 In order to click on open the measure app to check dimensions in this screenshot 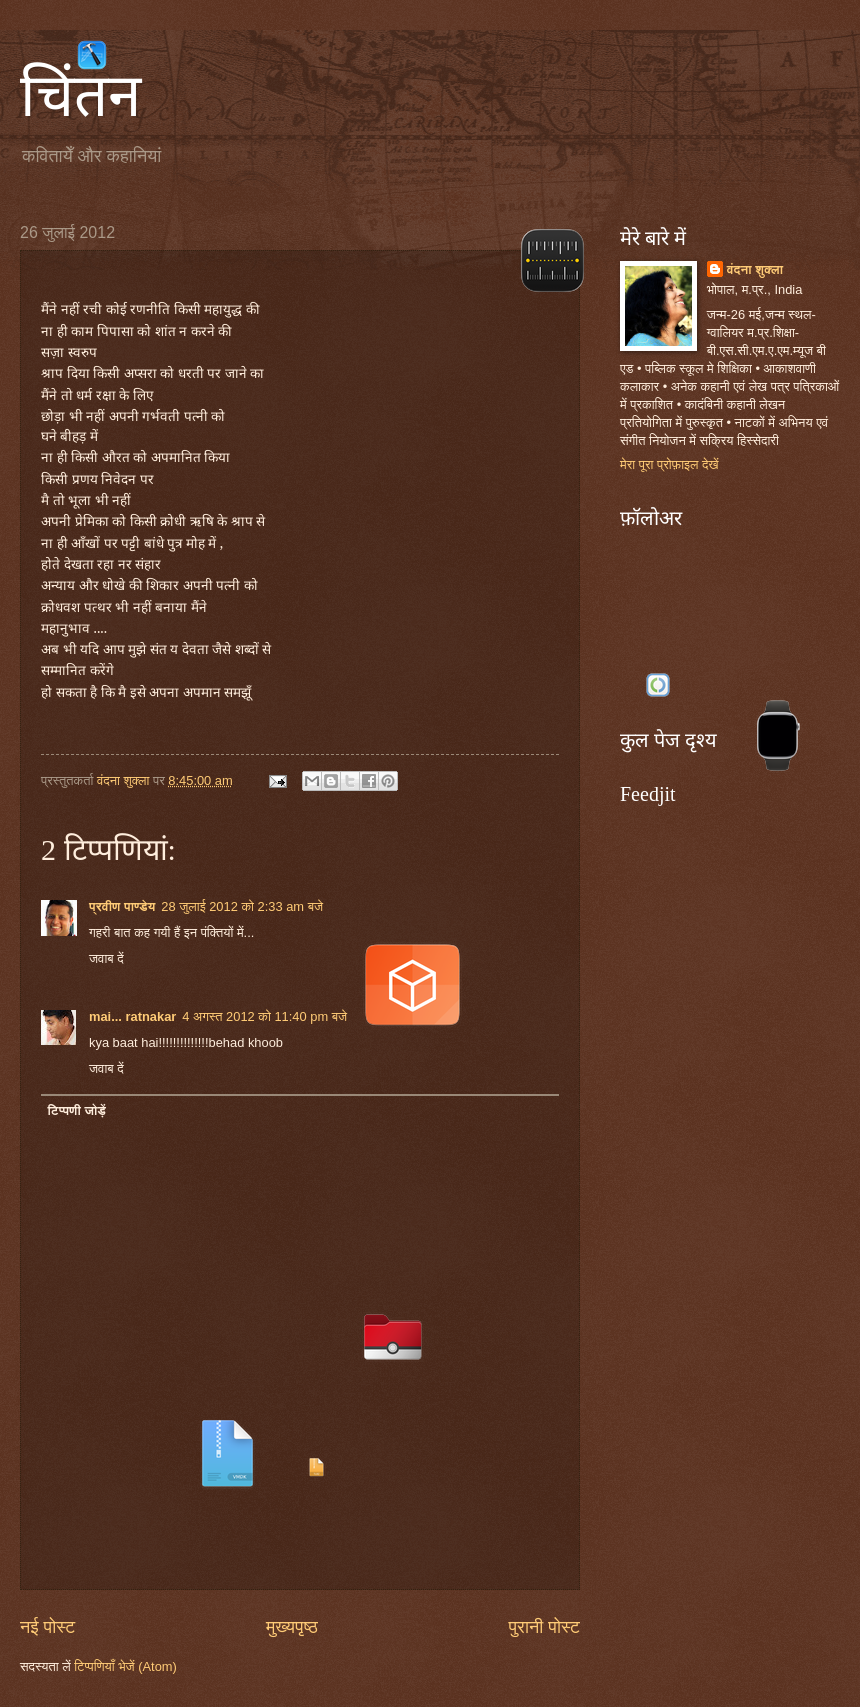, I will do `click(552, 260)`.